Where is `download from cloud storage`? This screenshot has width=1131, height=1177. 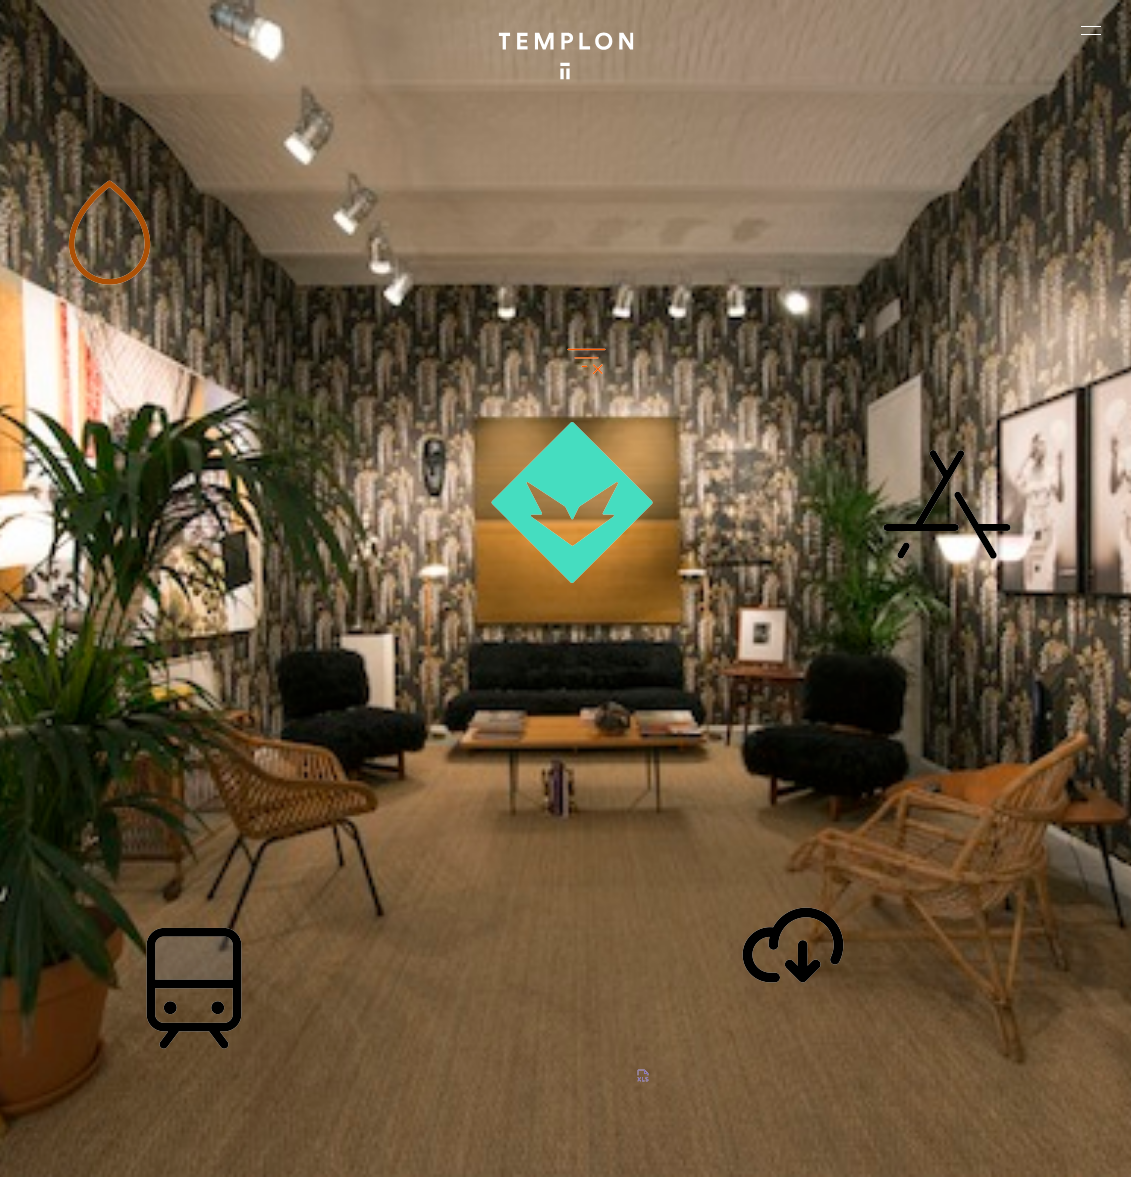 download from cloud storage is located at coordinates (793, 945).